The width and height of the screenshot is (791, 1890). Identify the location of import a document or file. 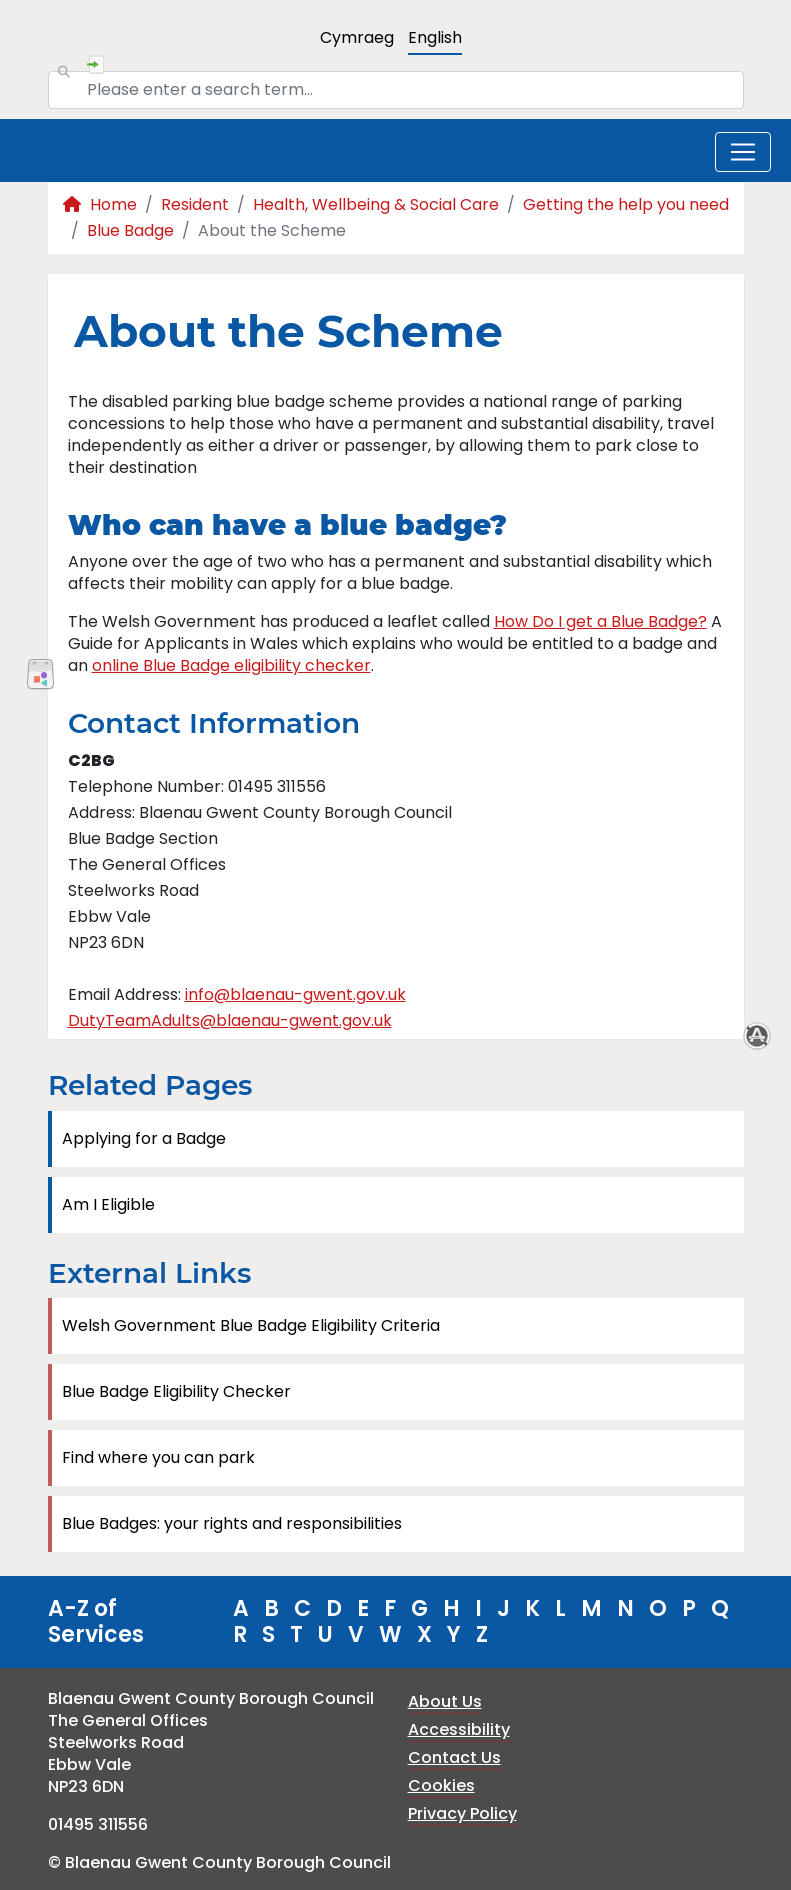
(96, 64).